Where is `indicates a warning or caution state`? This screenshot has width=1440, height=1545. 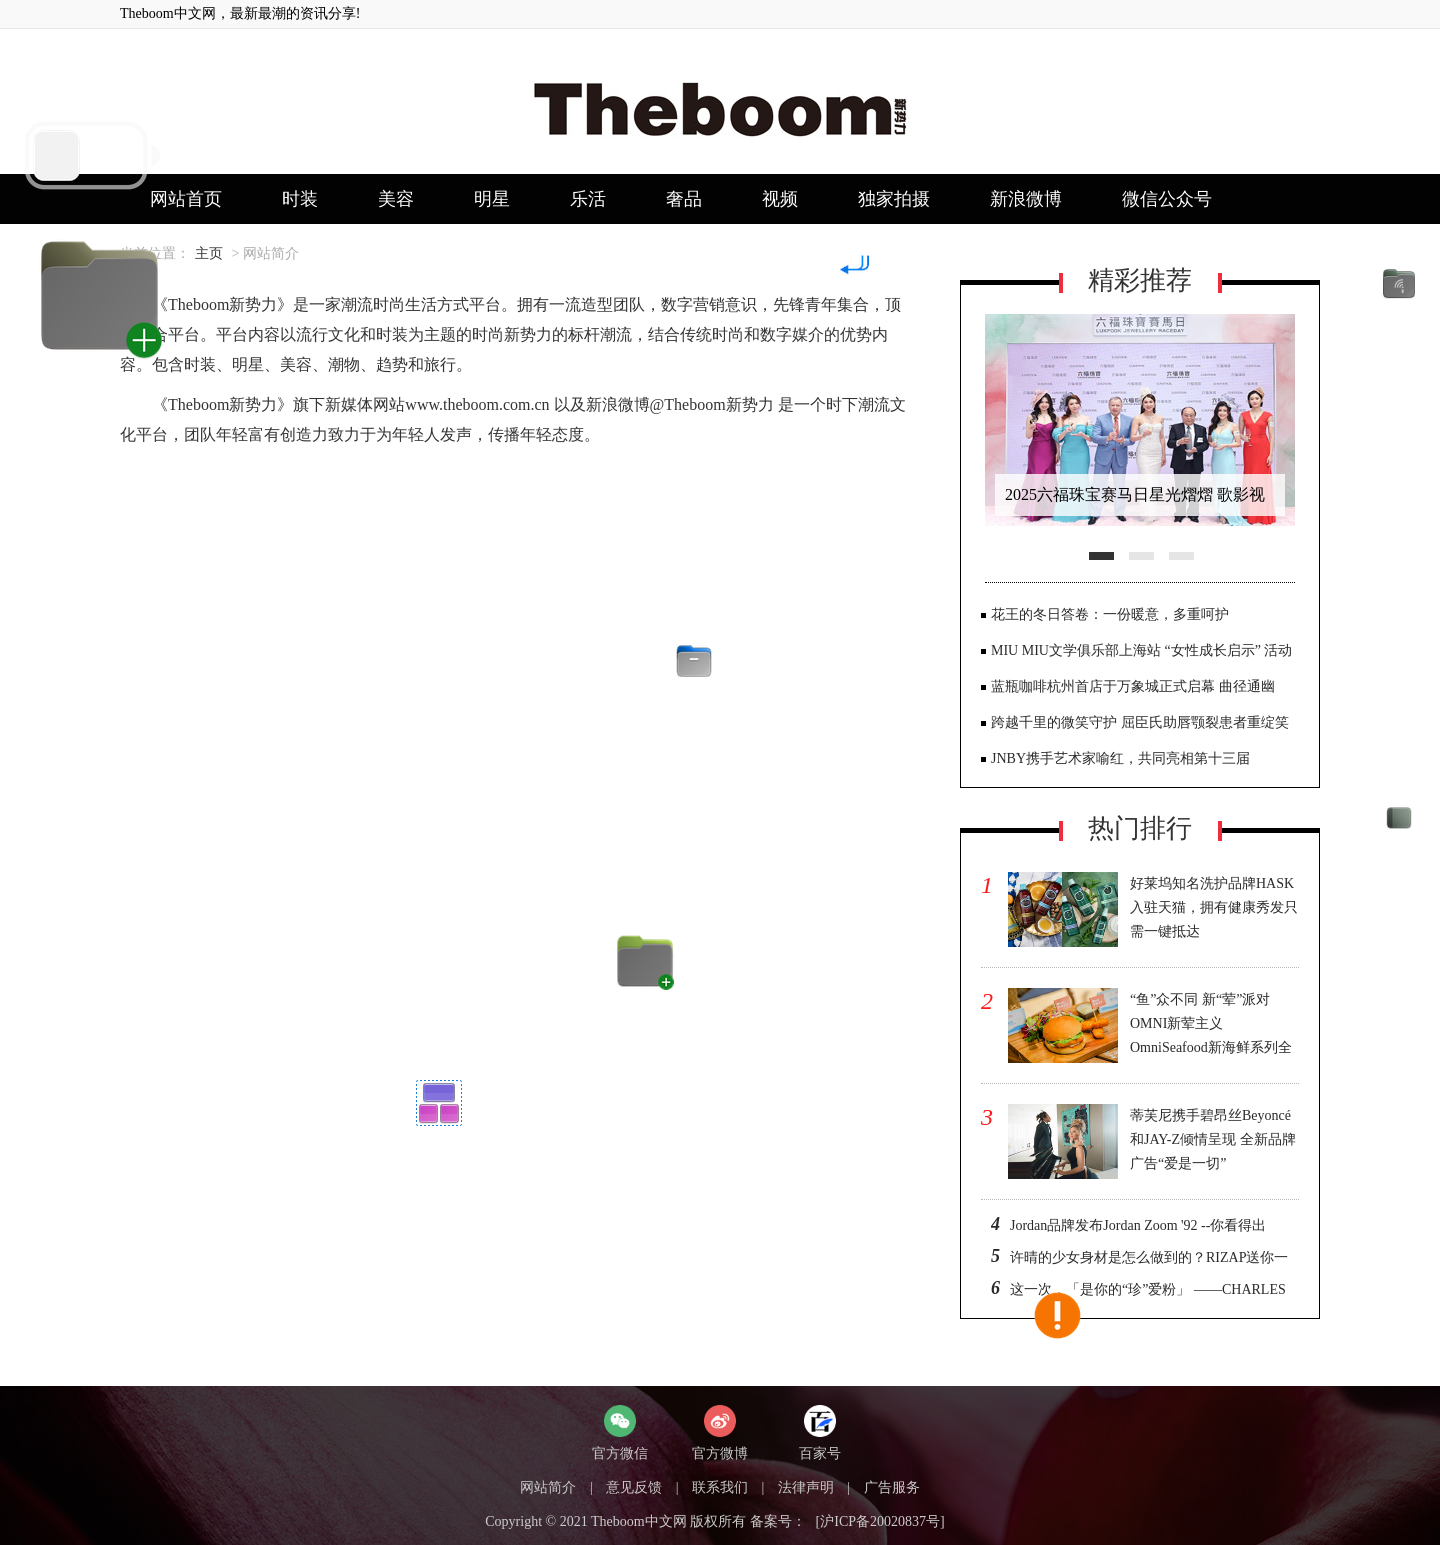 indicates a warning or caution state is located at coordinates (1057, 1315).